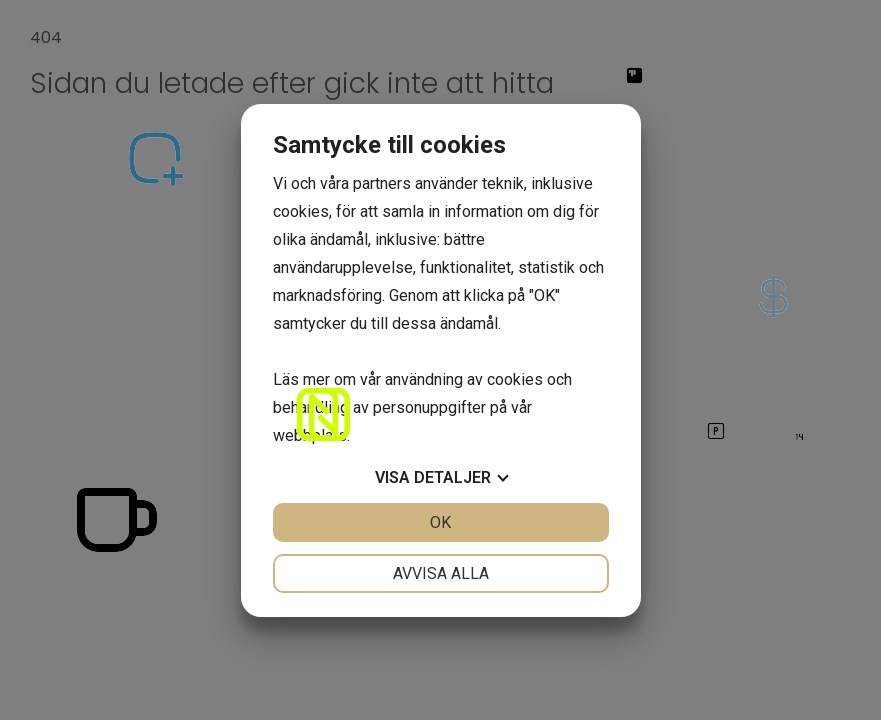  I want to click on parking location or services, so click(716, 431).